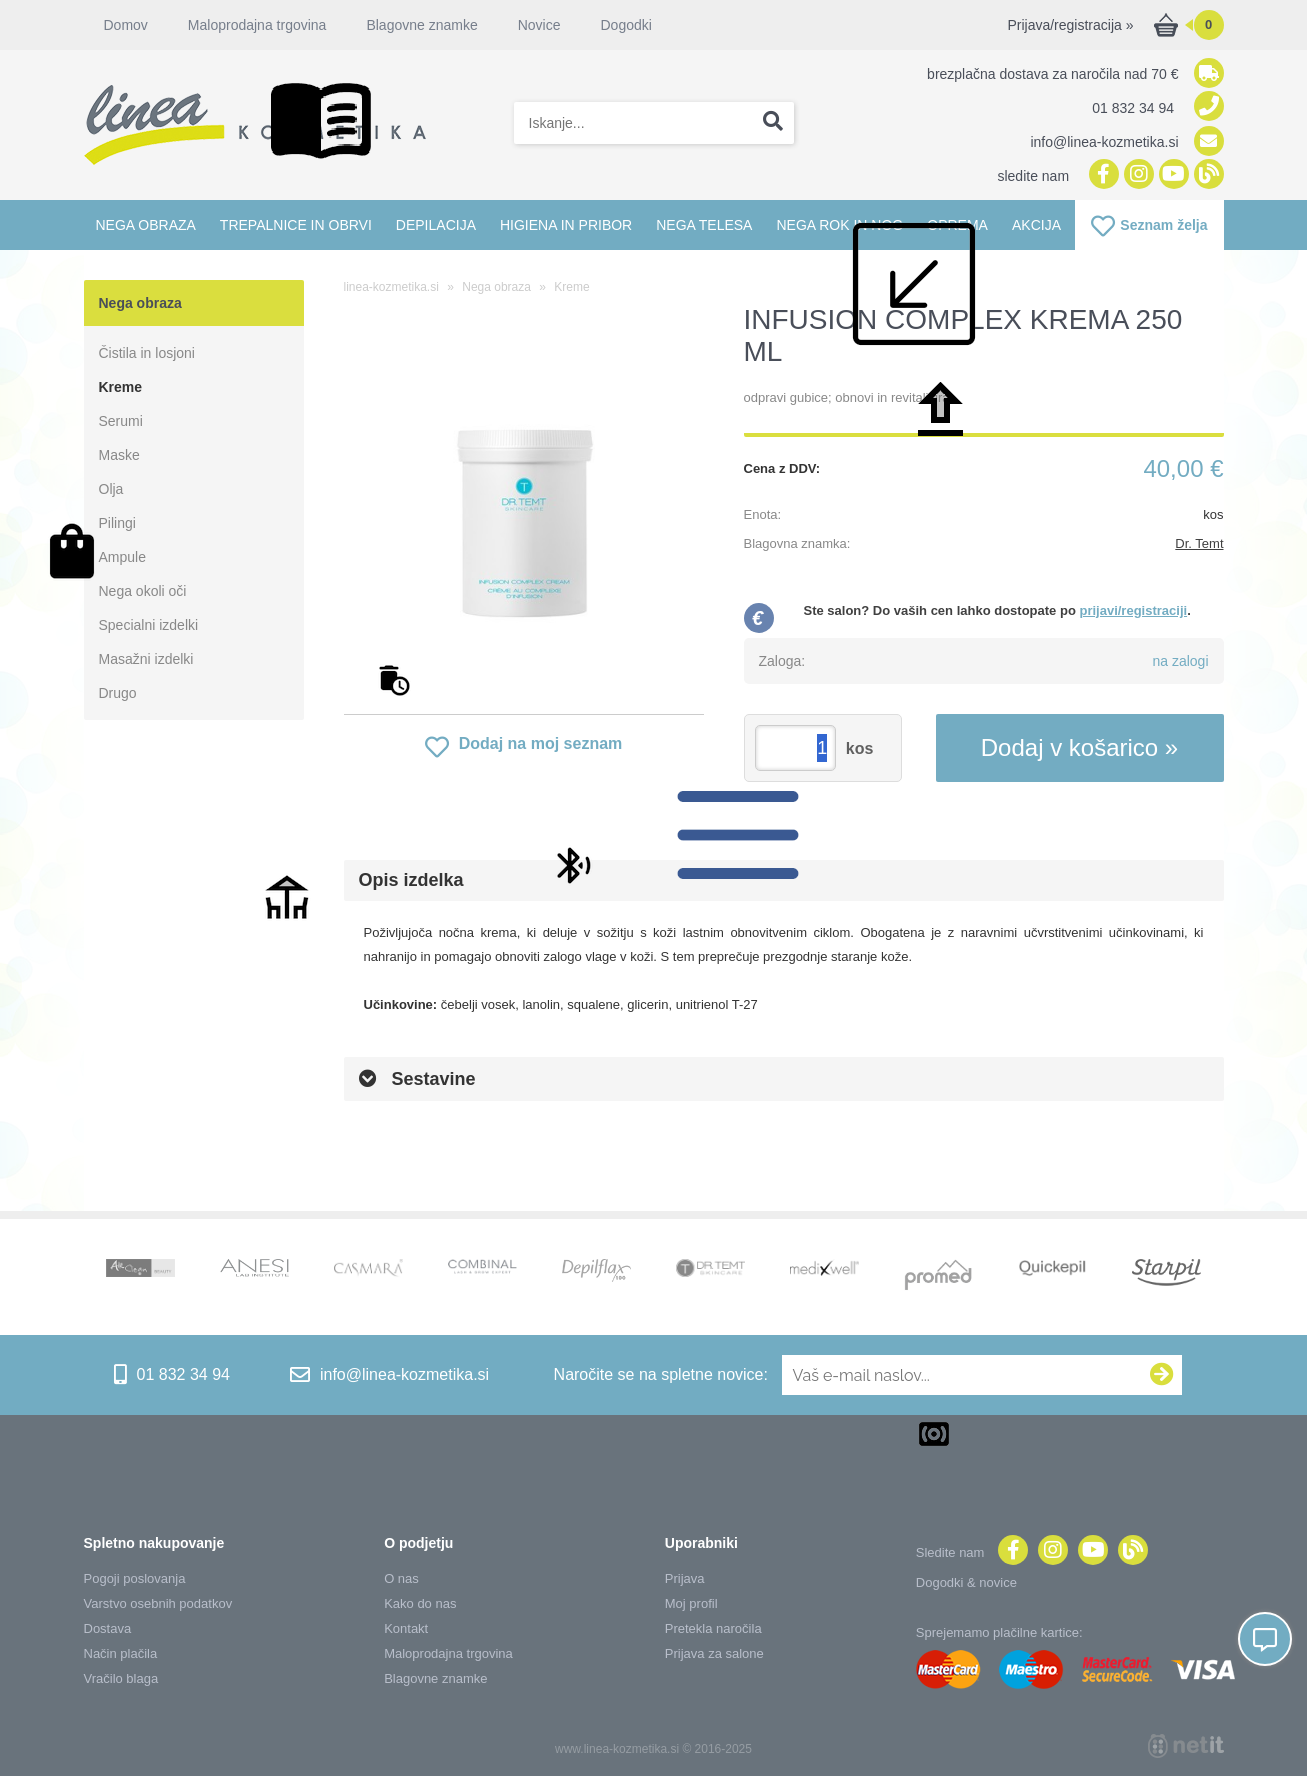  What do you see at coordinates (940, 410) in the screenshot?
I see `upload a file from your device` at bounding box center [940, 410].